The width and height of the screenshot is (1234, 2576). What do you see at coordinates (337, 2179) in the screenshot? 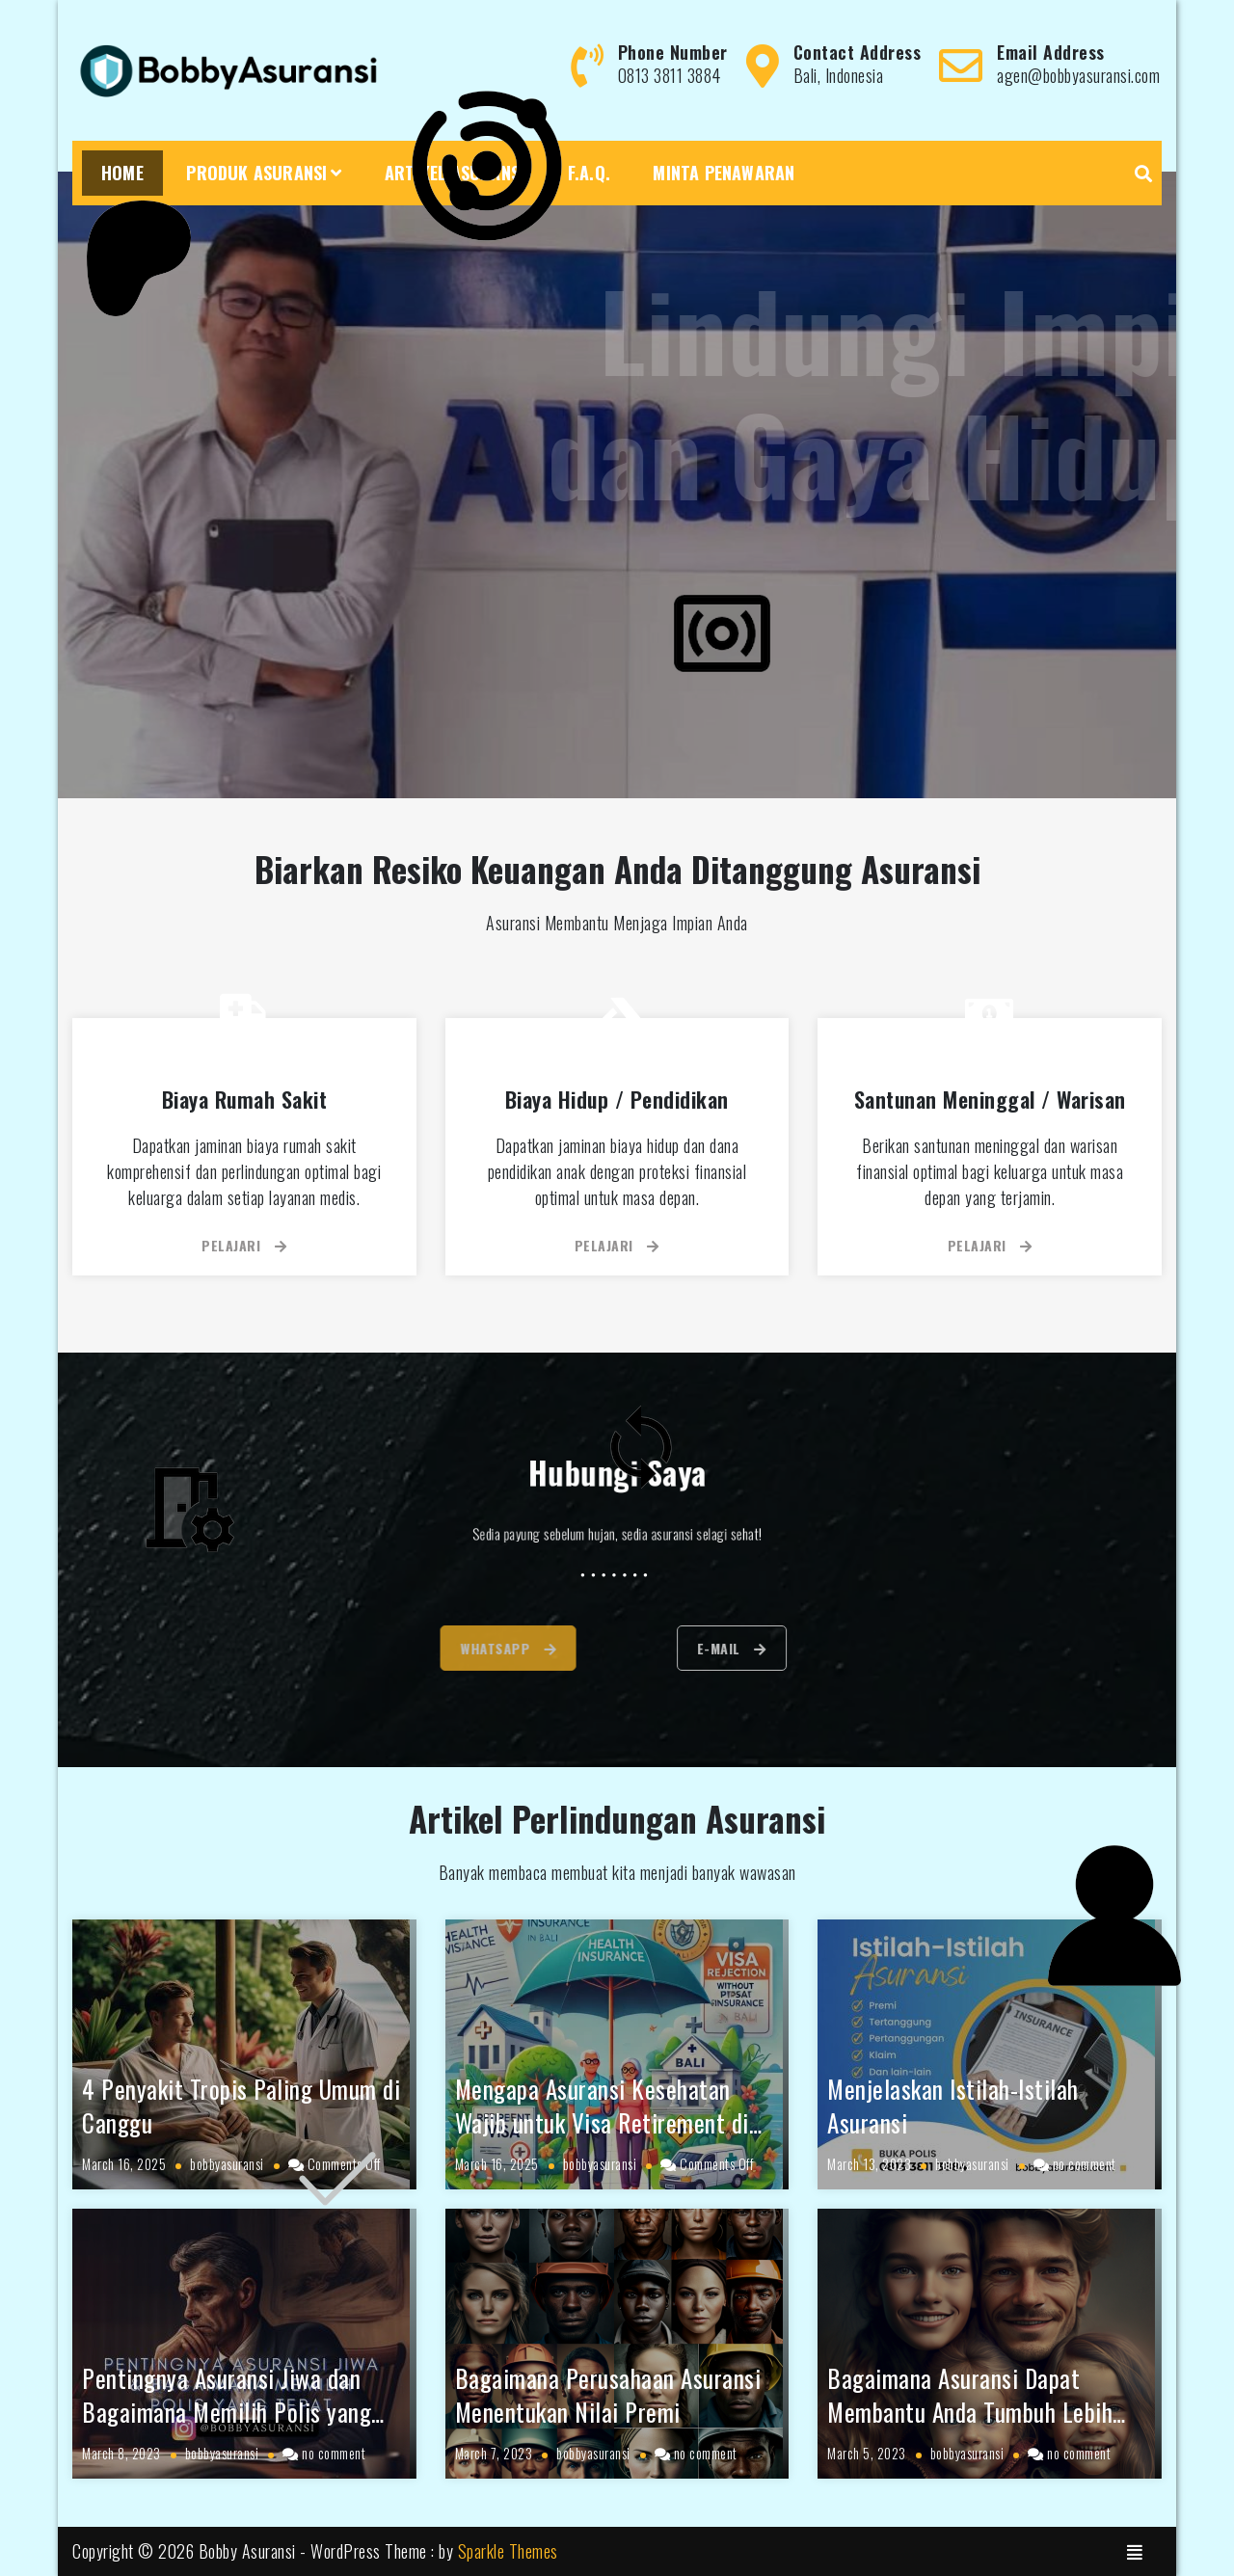
I see `confirm or submit an action` at bounding box center [337, 2179].